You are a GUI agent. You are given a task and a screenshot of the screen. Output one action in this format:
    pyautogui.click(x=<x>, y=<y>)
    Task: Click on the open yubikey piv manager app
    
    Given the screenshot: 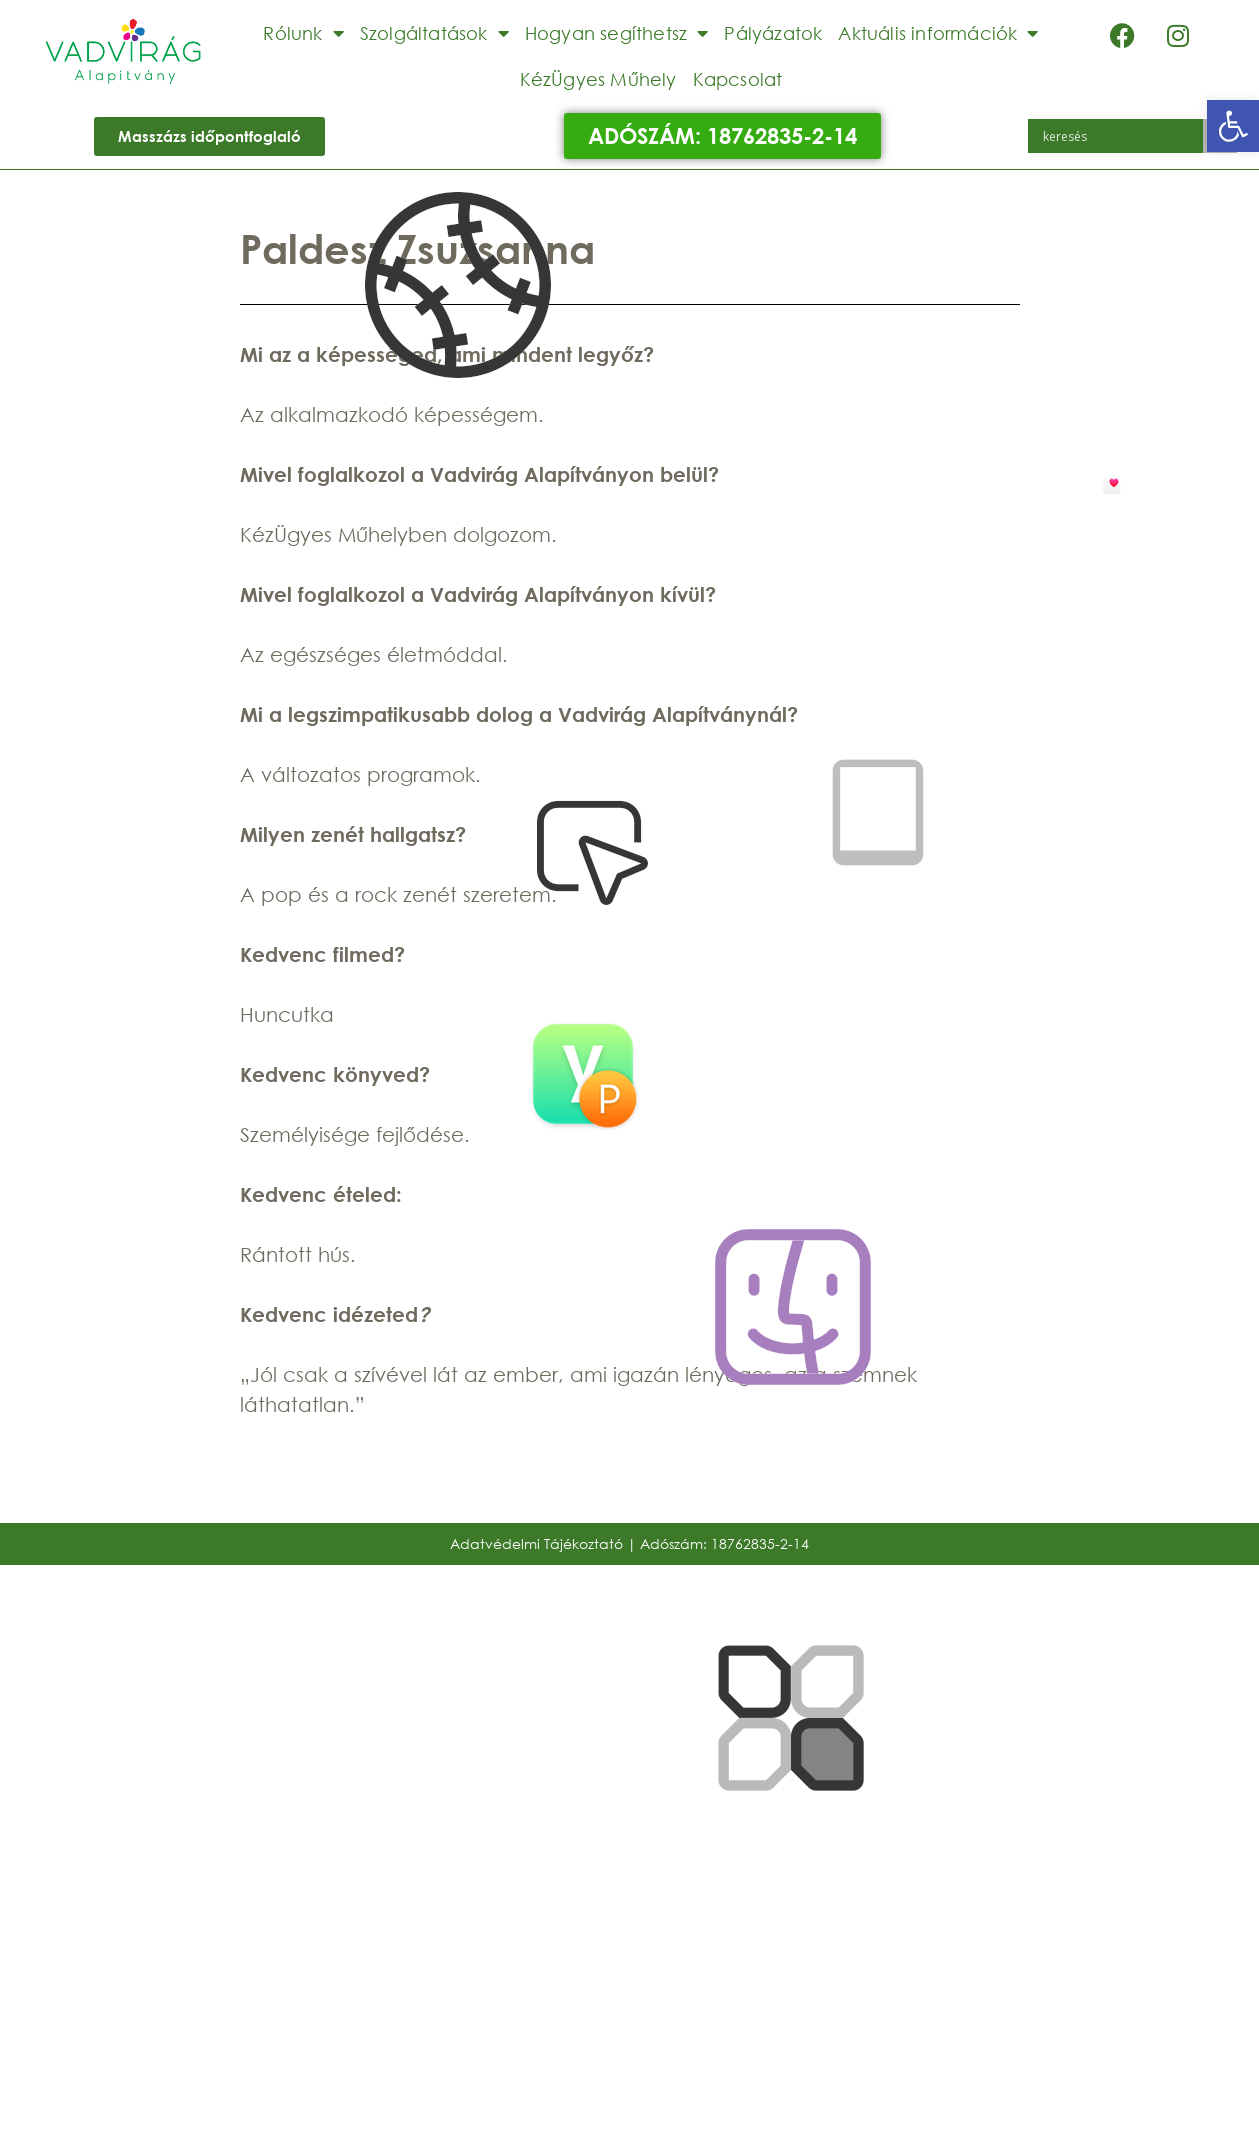 What is the action you would take?
    pyautogui.click(x=583, y=1074)
    